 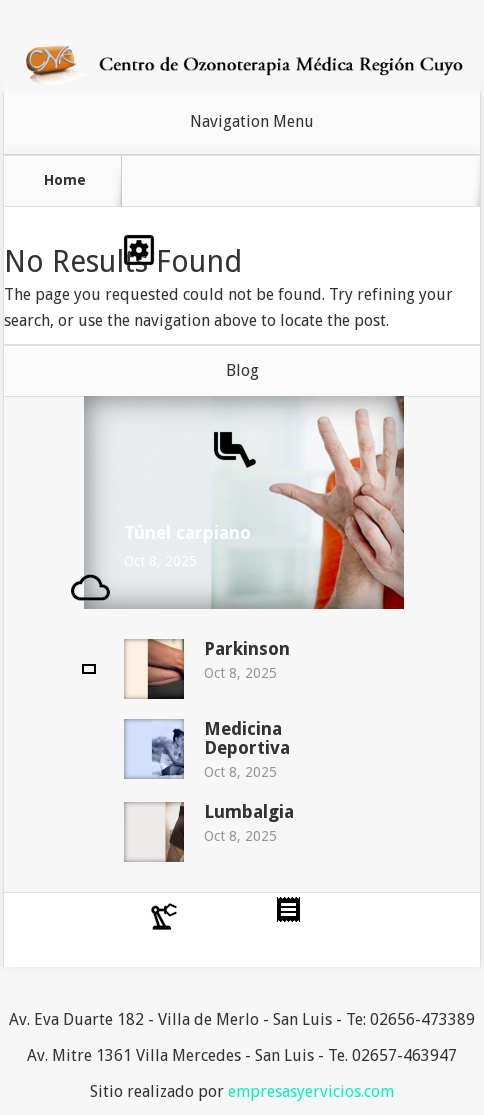 I want to click on select extra legroom seating option, so click(x=234, y=450).